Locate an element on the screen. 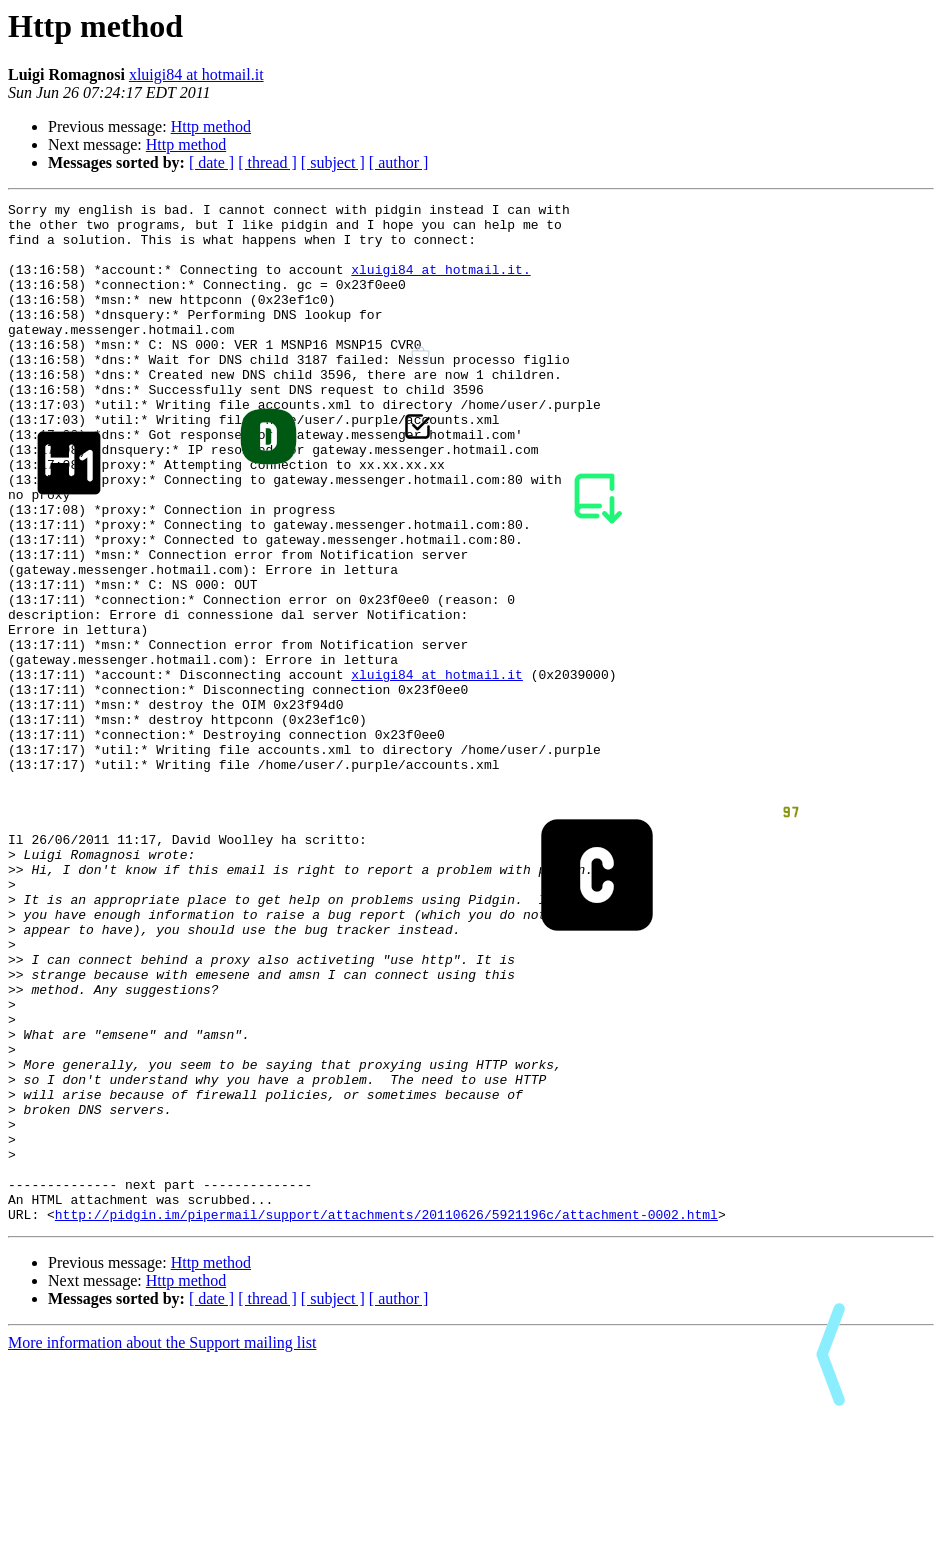  indicates a "C" grade or rating is located at coordinates (597, 875).